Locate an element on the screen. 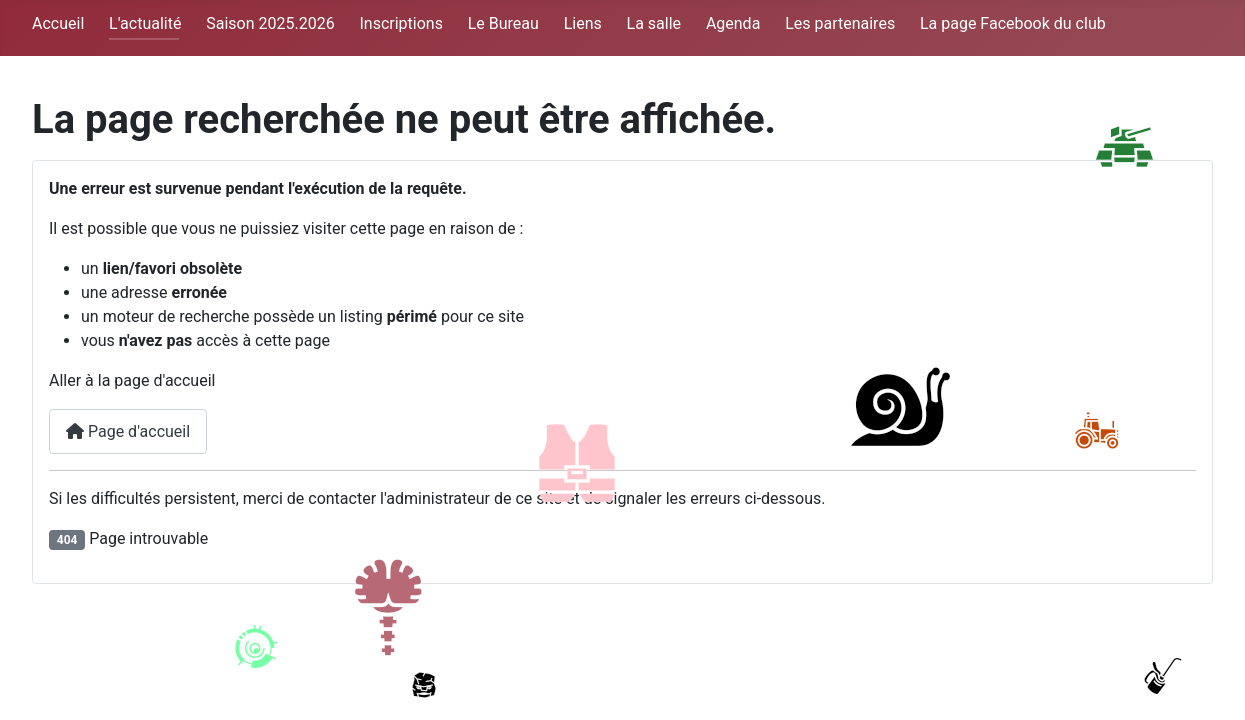 This screenshot has width=1245, height=720. apply lubrication or maintenance to equipment is located at coordinates (1163, 676).